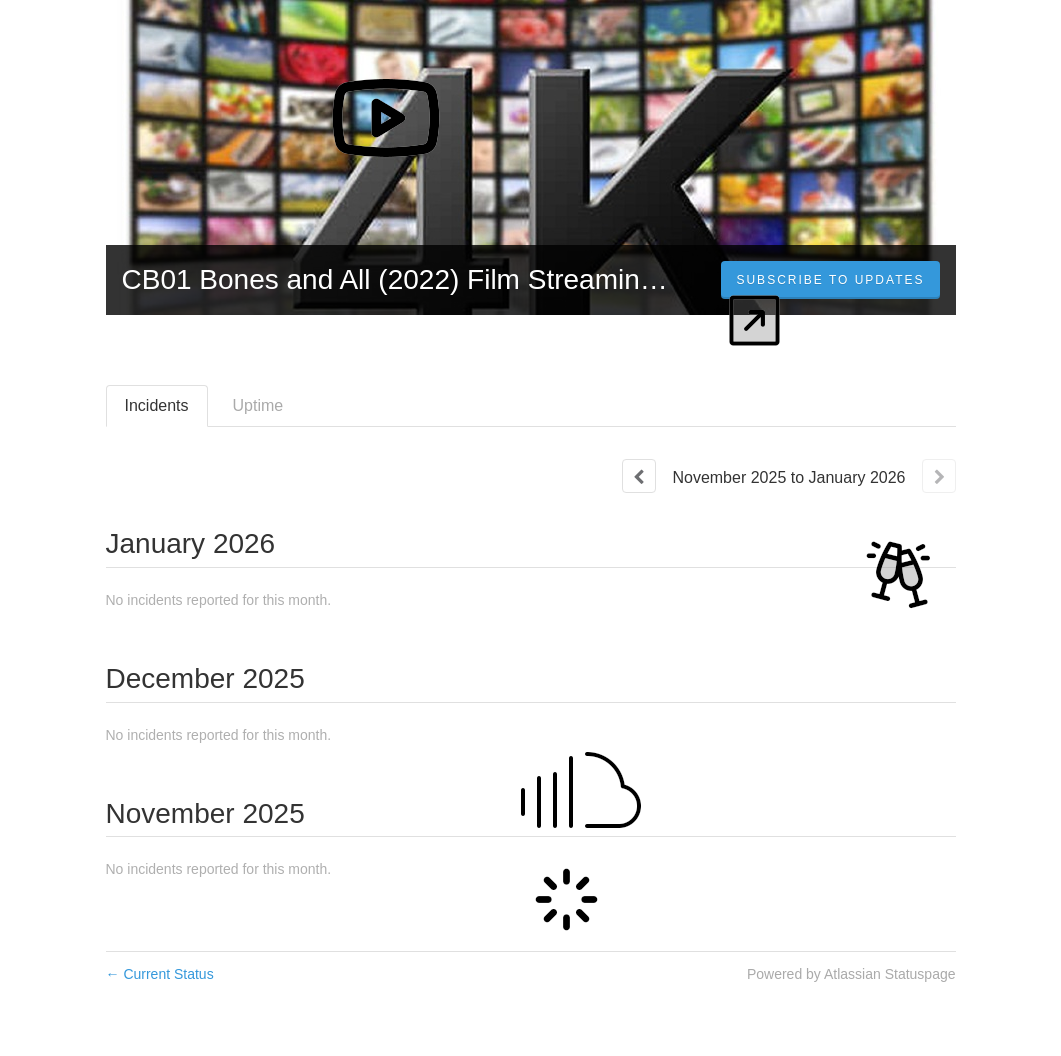  What do you see at coordinates (754, 320) in the screenshot?
I see `open link in a new window` at bounding box center [754, 320].